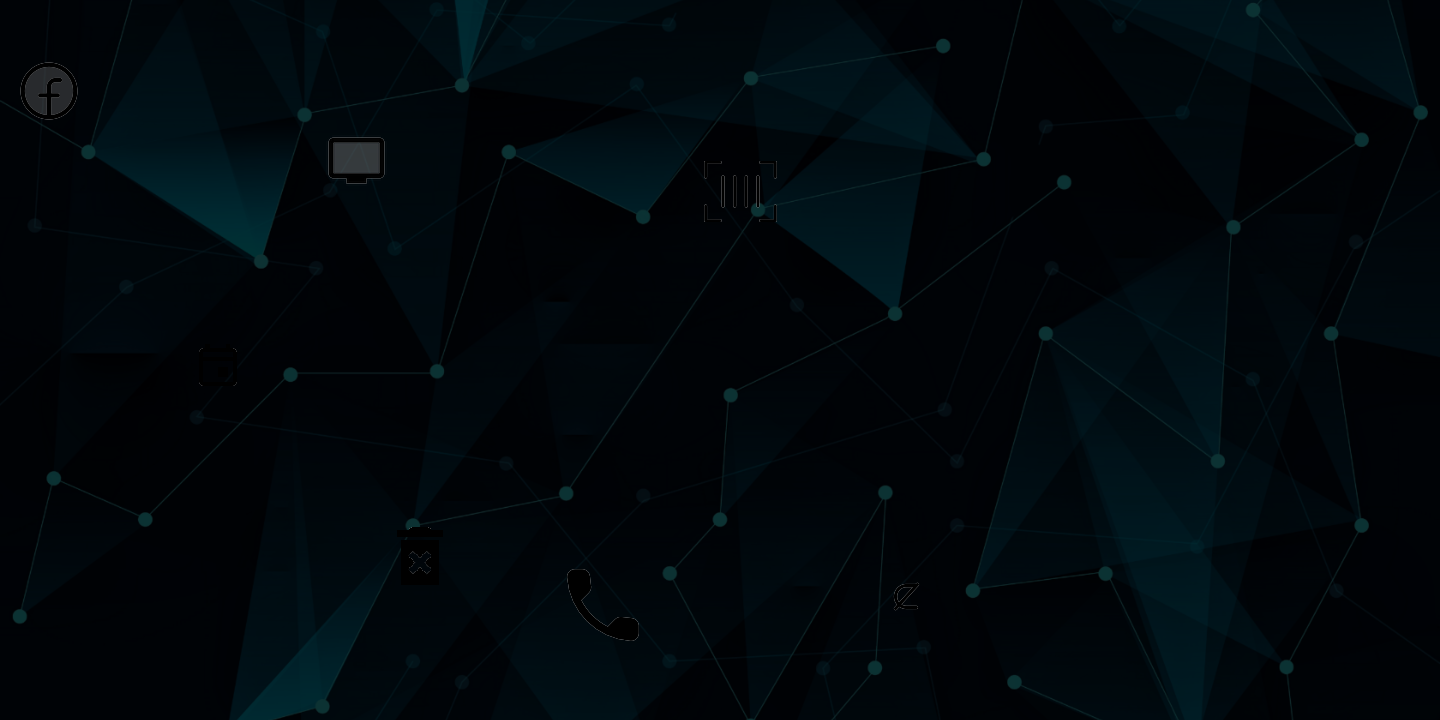 Image resolution: width=1440 pixels, height=720 pixels. Describe the element at coordinates (603, 605) in the screenshot. I see `make a phone call` at that location.